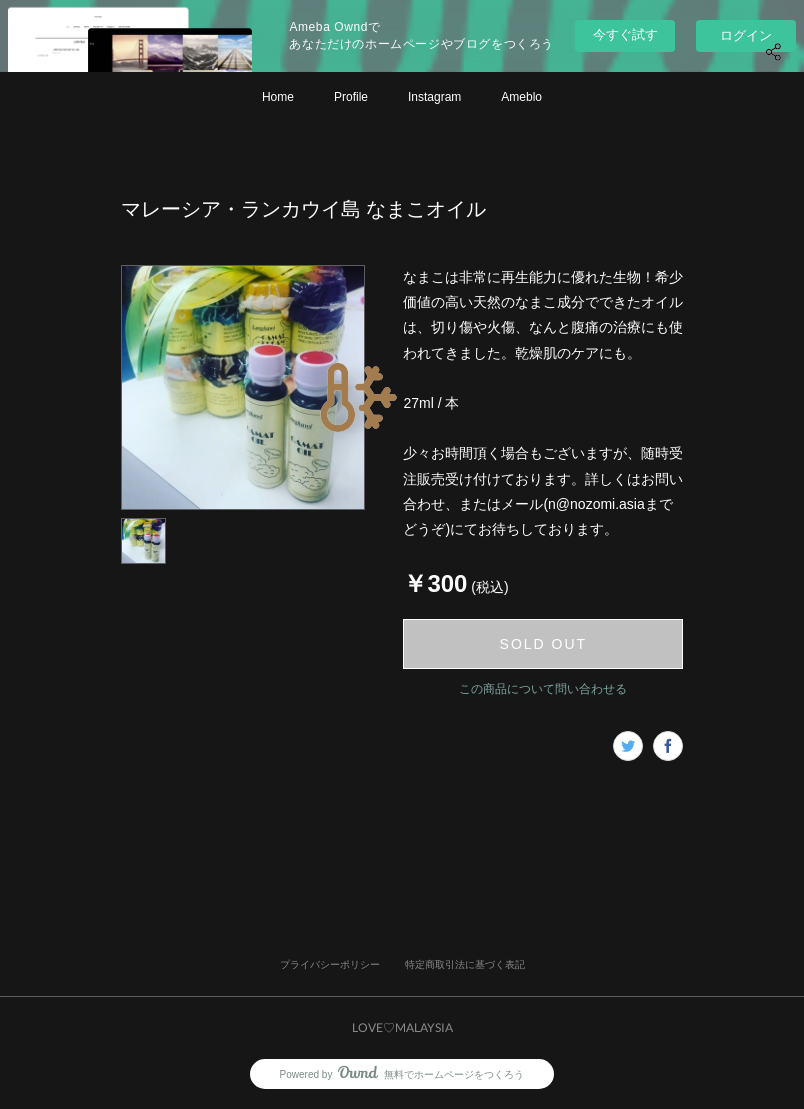 This screenshot has height=1109, width=804. I want to click on share content to social networks, so click(774, 52).